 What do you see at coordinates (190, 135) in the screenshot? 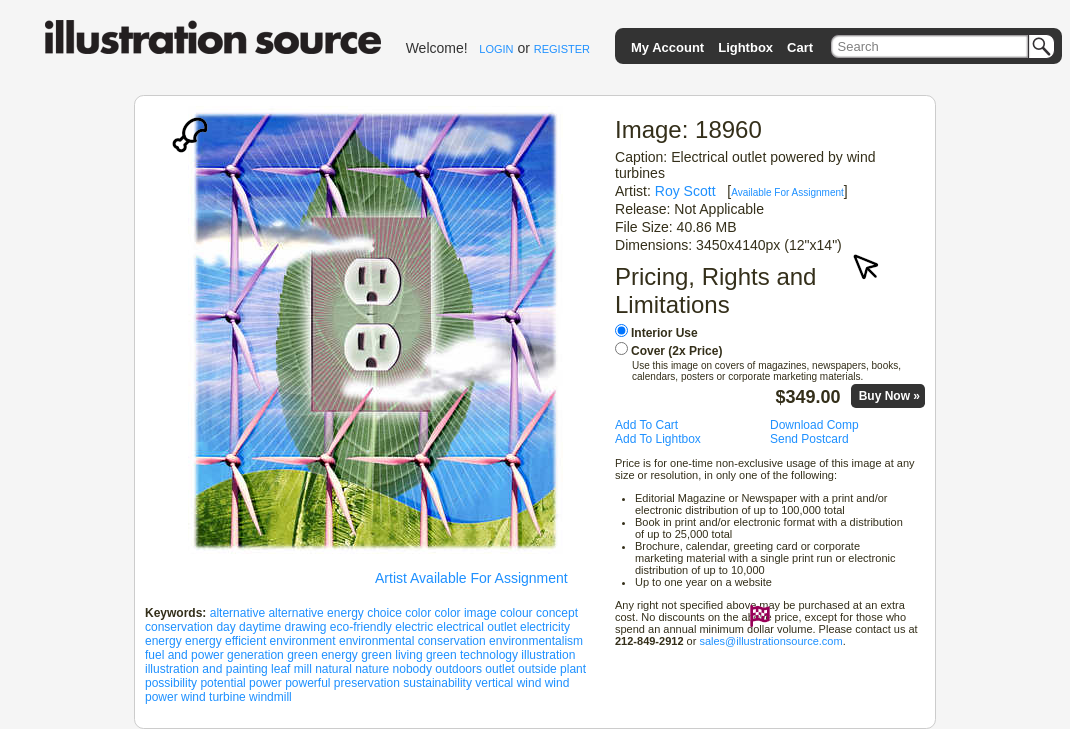
I see `access food or restaurant options` at bounding box center [190, 135].